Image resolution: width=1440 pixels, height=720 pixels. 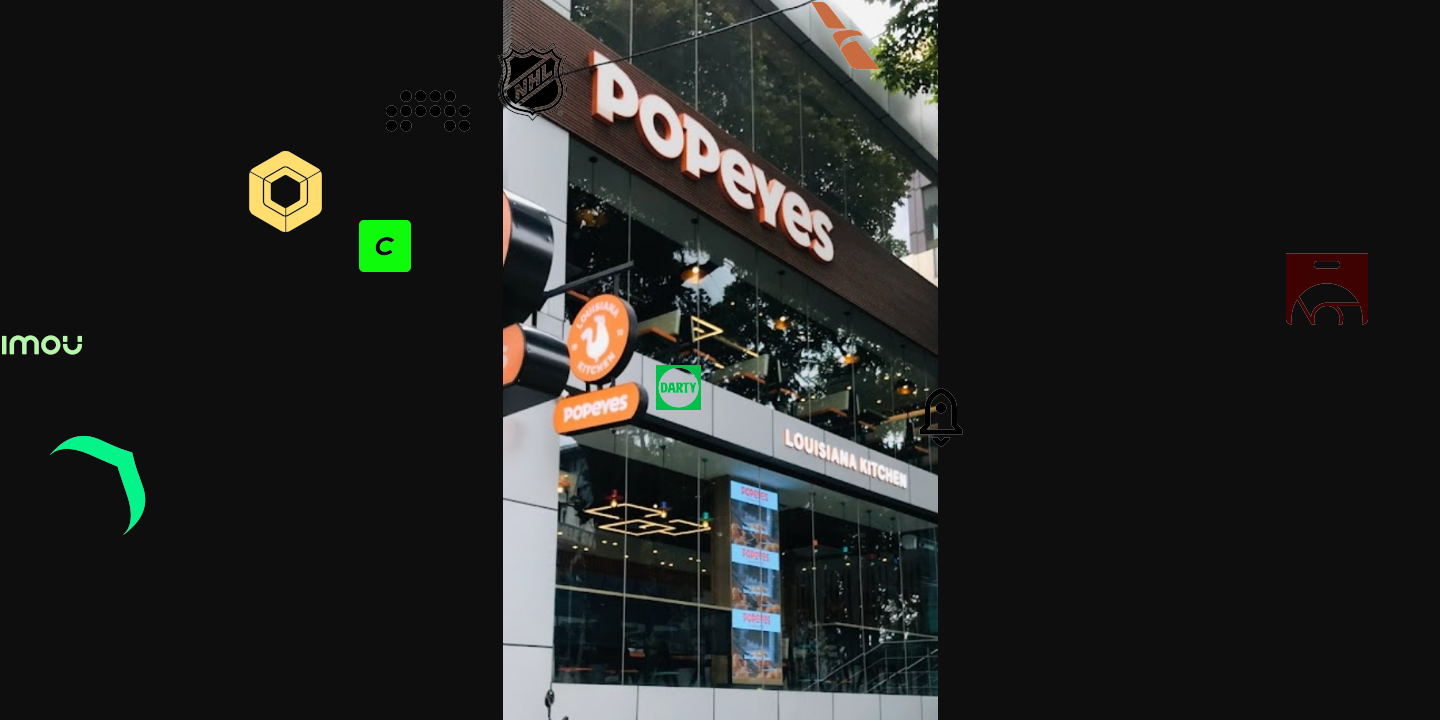 What do you see at coordinates (845, 35) in the screenshot?
I see `open the American Airlines app` at bounding box center [845, 35].